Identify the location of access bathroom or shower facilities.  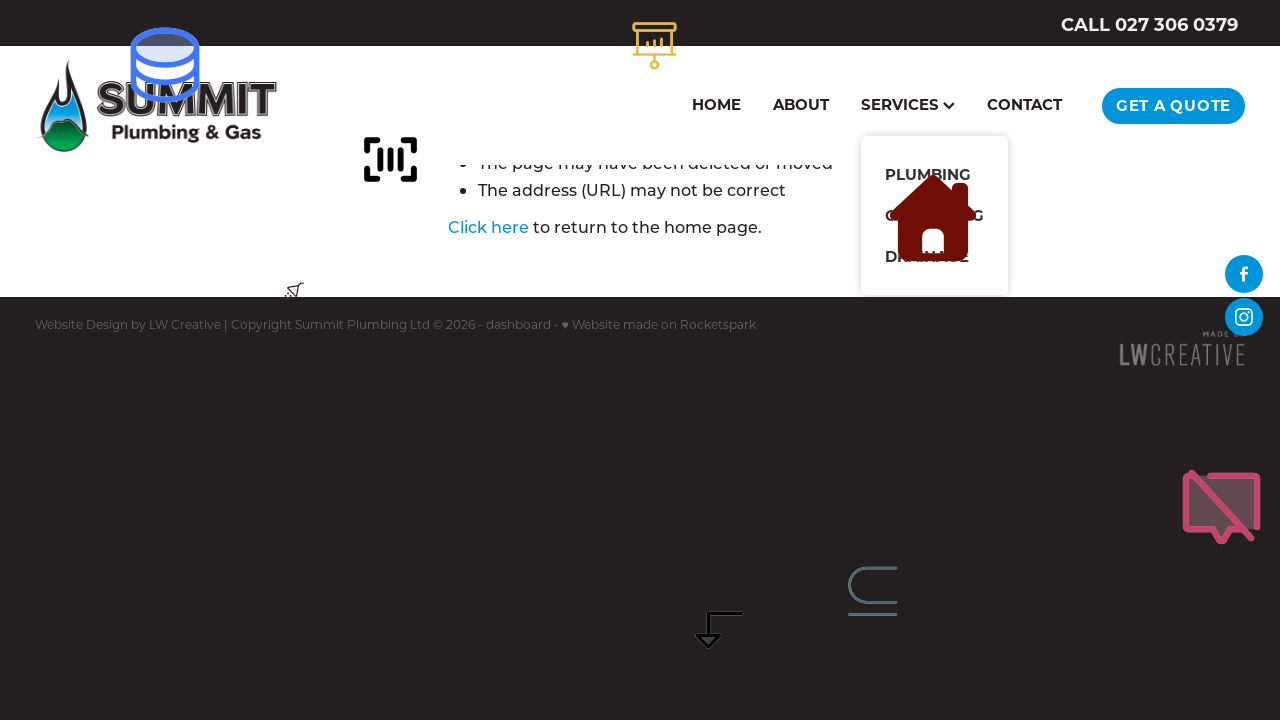
(294, 290).